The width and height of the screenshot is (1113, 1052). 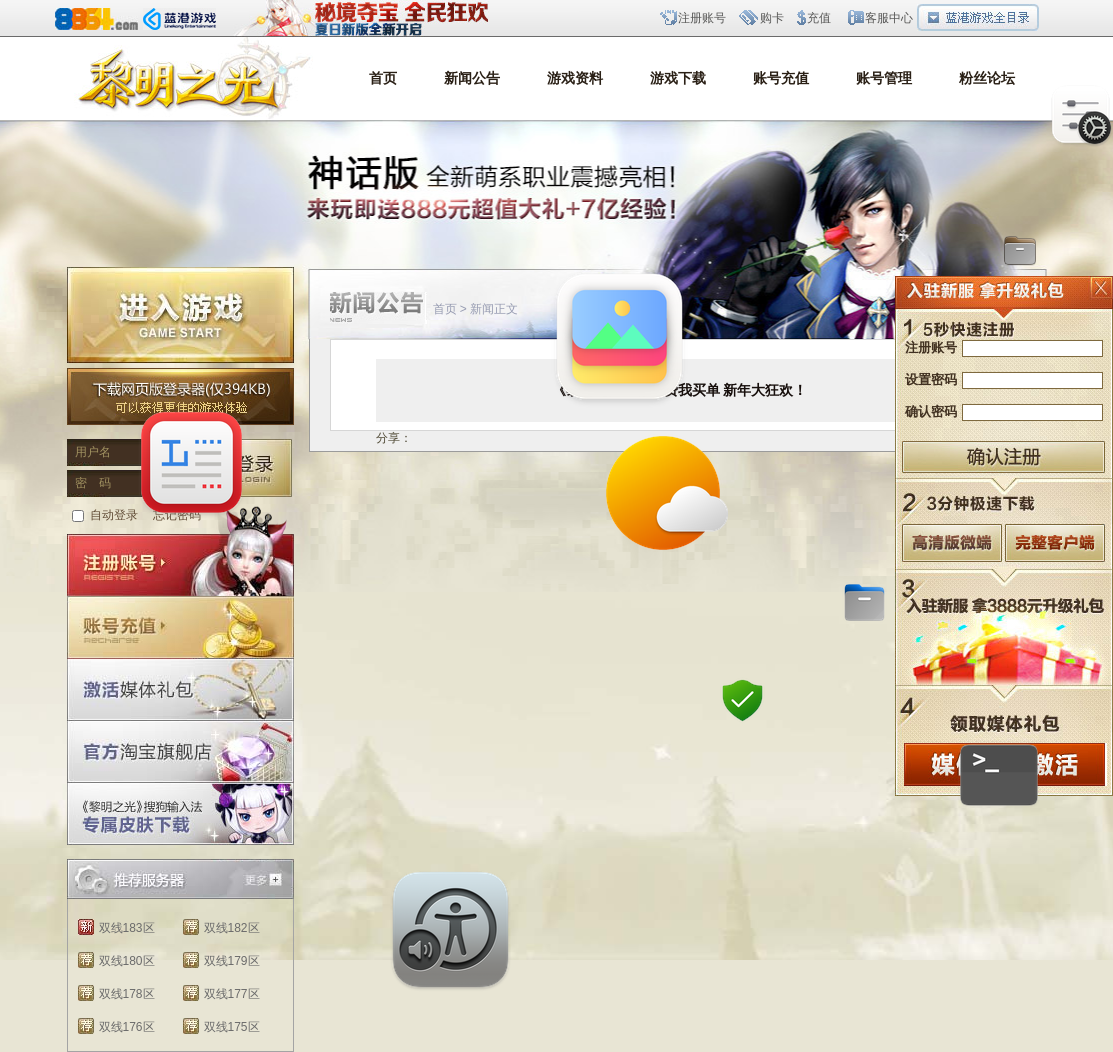 What do you see at coordinates (619, 336) in the screenshot?
I see `open imagefan reloaded photo viewer app` at bounding box center [619, 336].